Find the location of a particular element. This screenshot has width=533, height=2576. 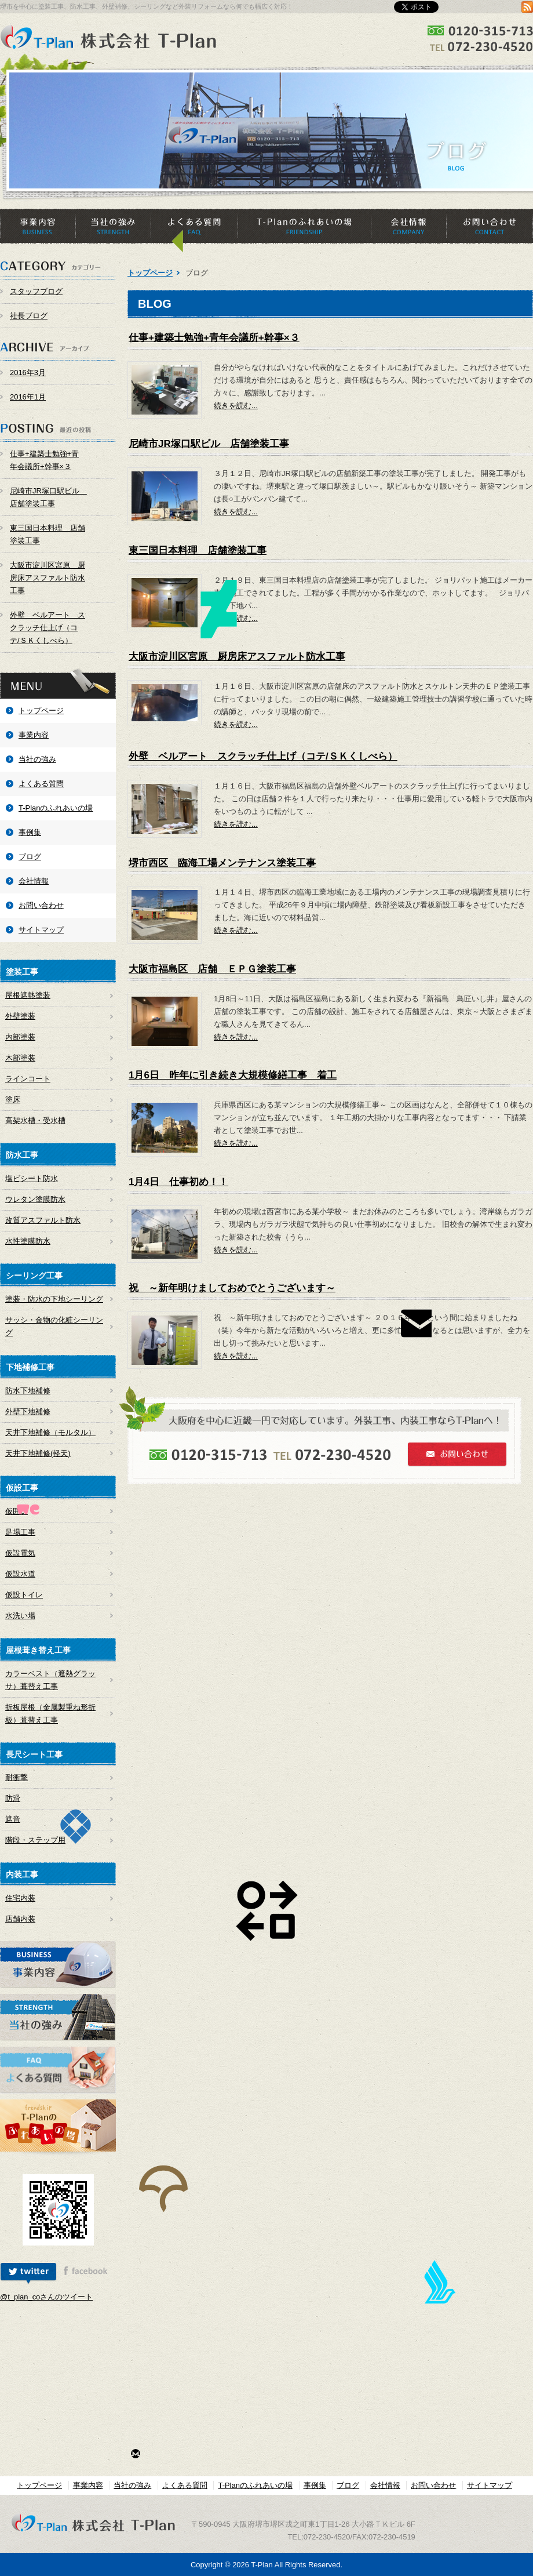

open DeviantArt app or website is located at coordinates (218, 609).